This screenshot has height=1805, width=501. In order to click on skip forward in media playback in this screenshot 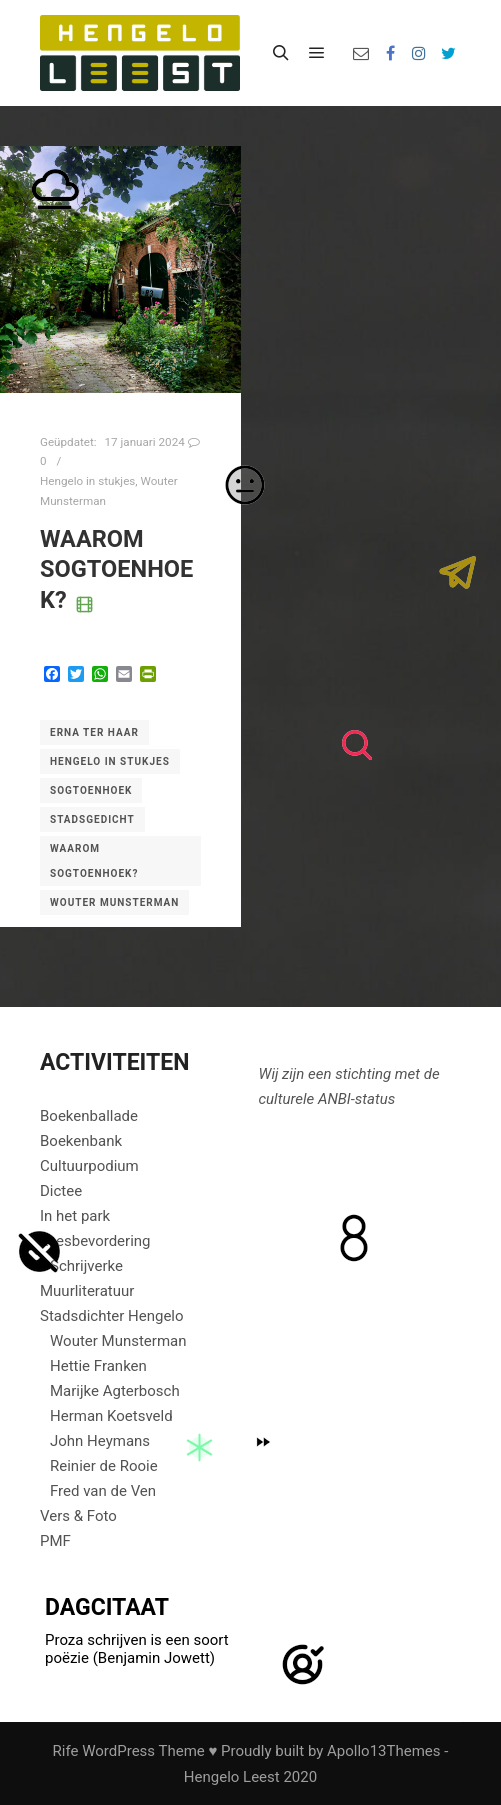, I will do `click(263, 1442)`.